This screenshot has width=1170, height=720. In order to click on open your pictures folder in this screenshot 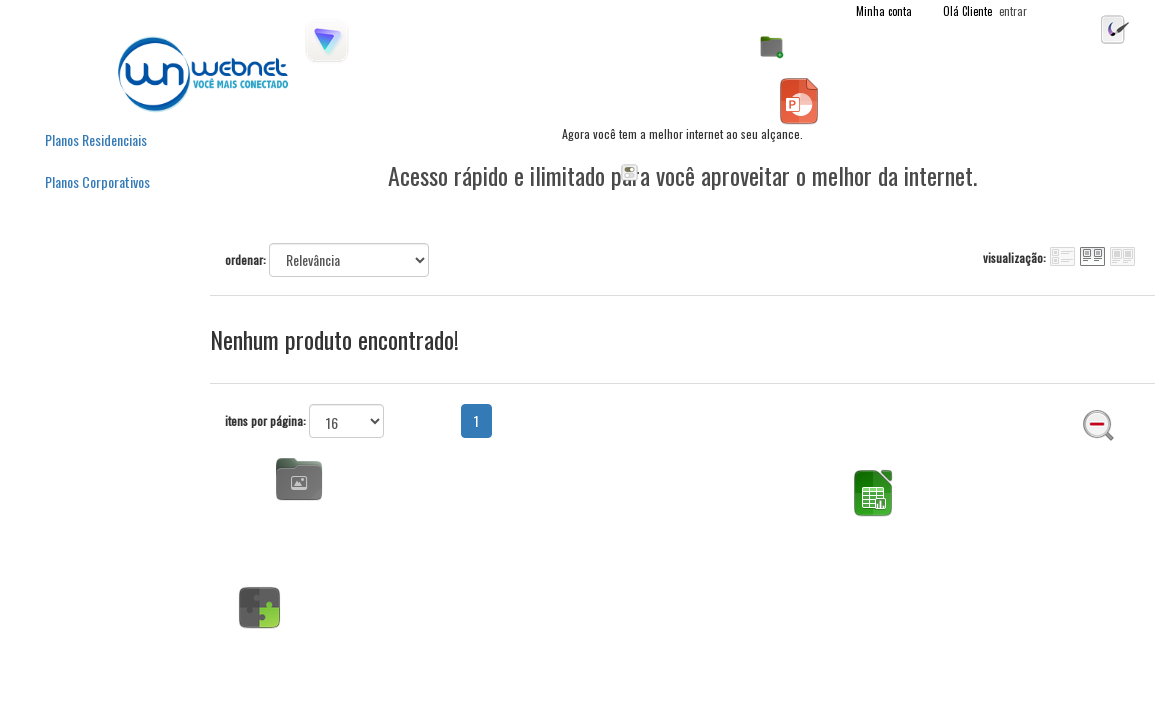, I will do `click(299, 479)`.